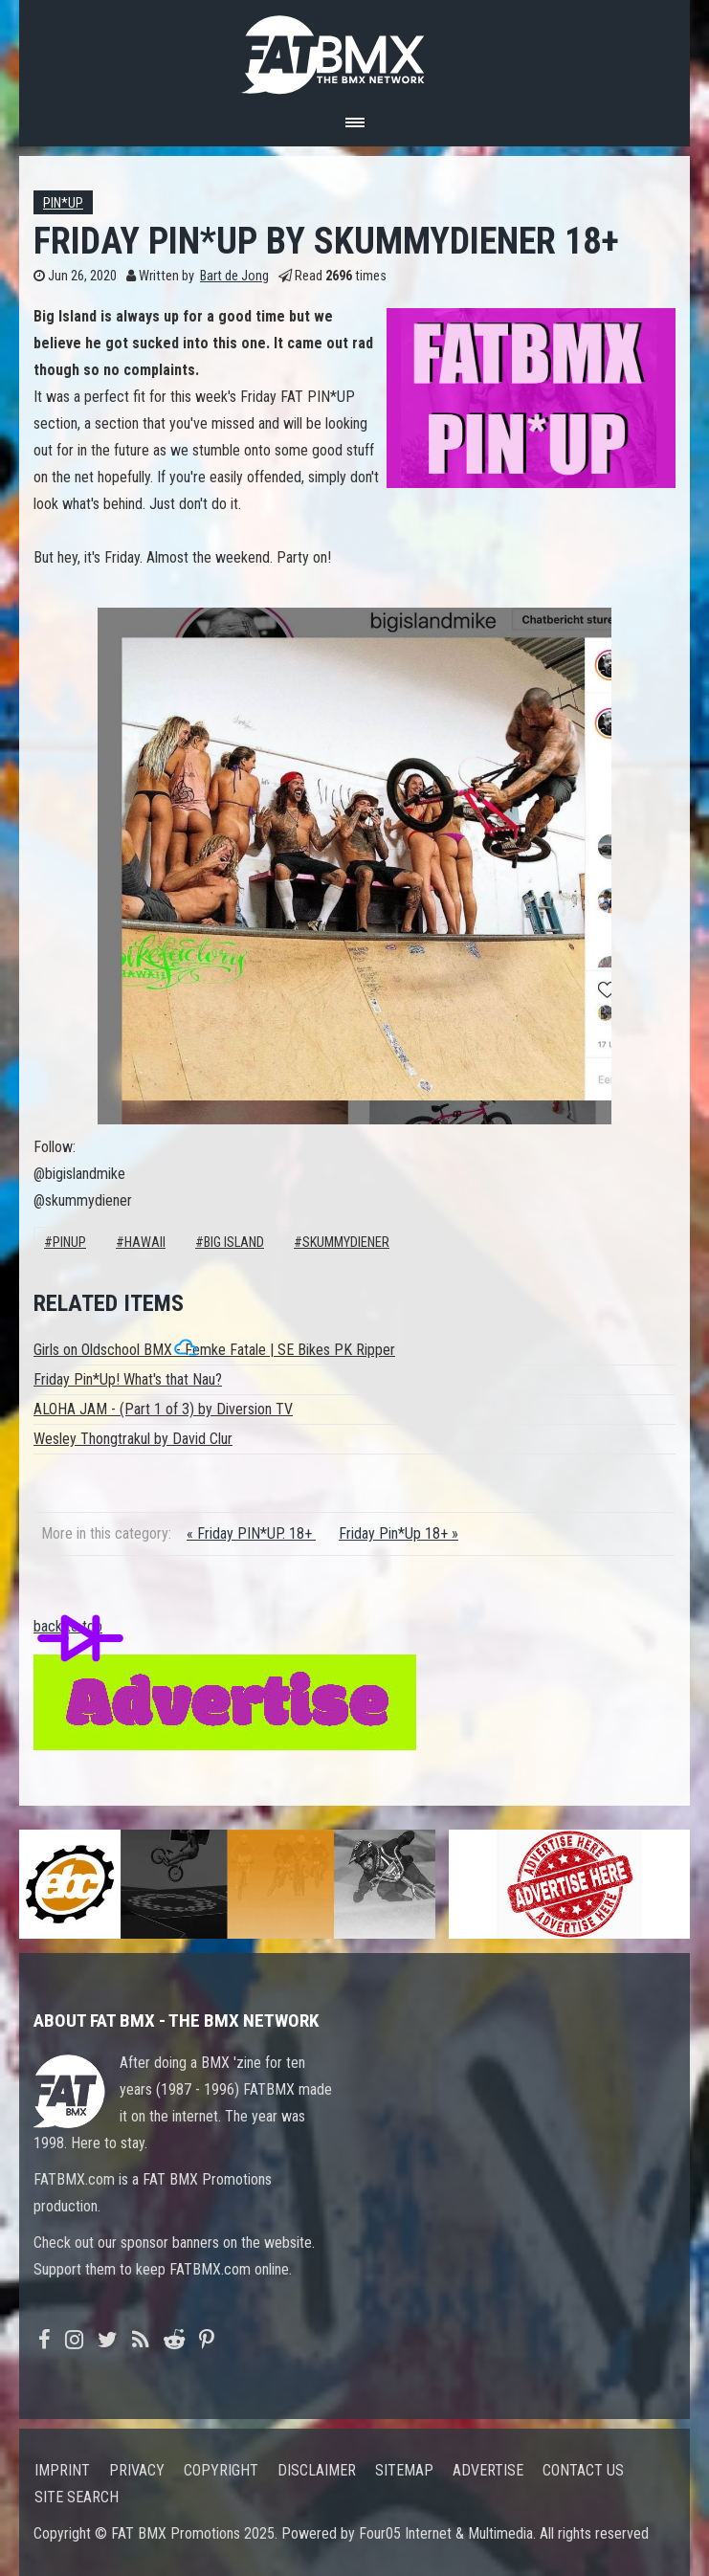 The width and height of the screenshot is (709, 2576). I want to click on represents a diode component in a circuit diagram, so click(80, 1638).